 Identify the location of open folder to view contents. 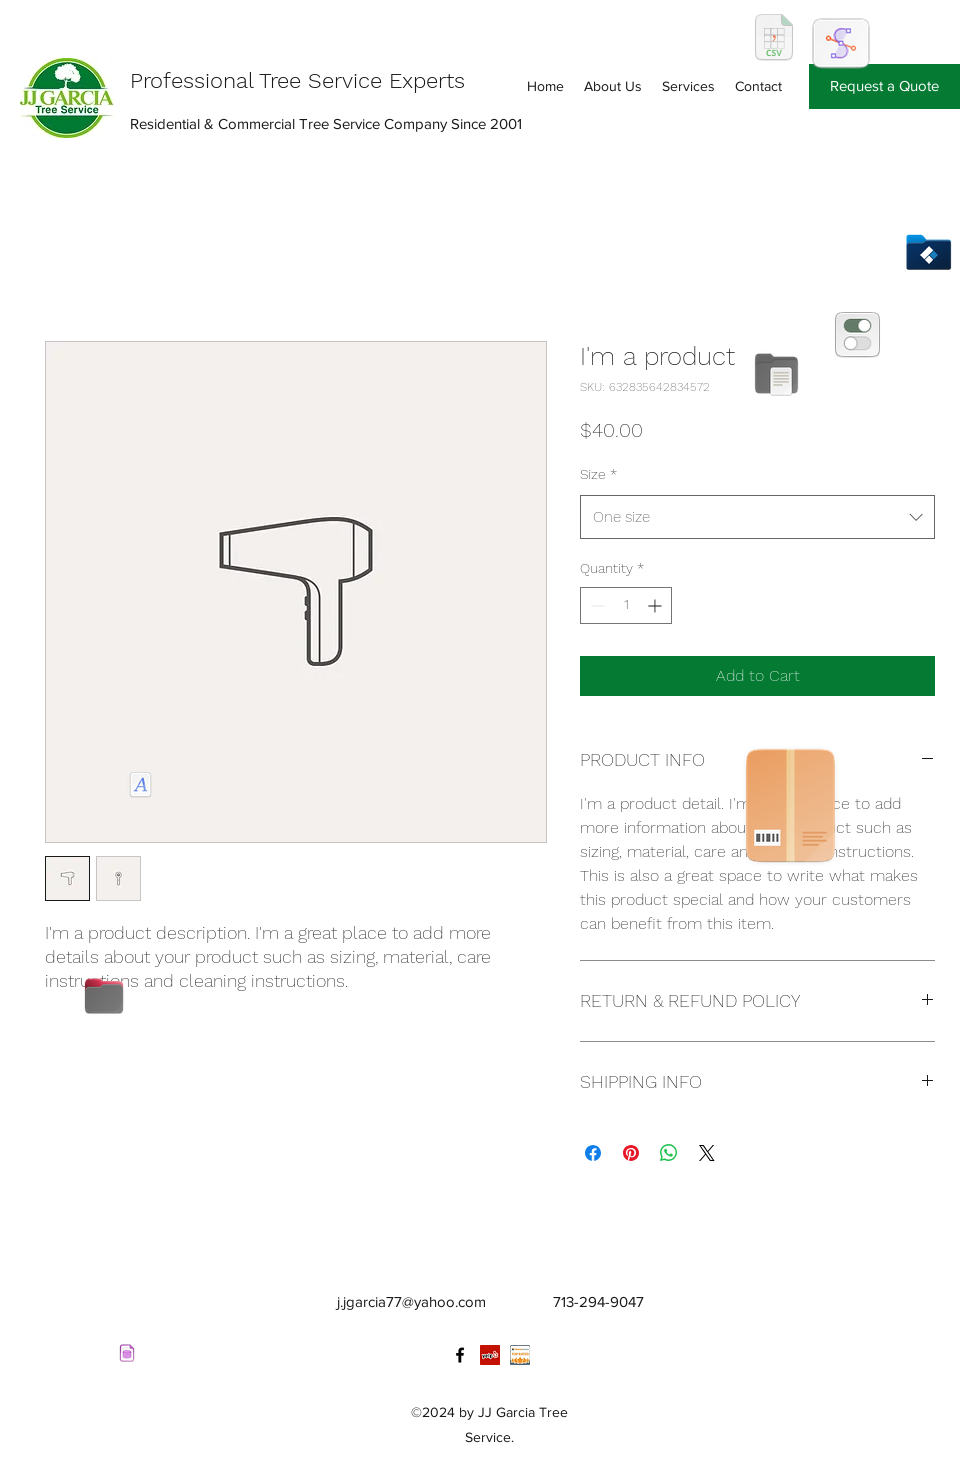
(104, 996).